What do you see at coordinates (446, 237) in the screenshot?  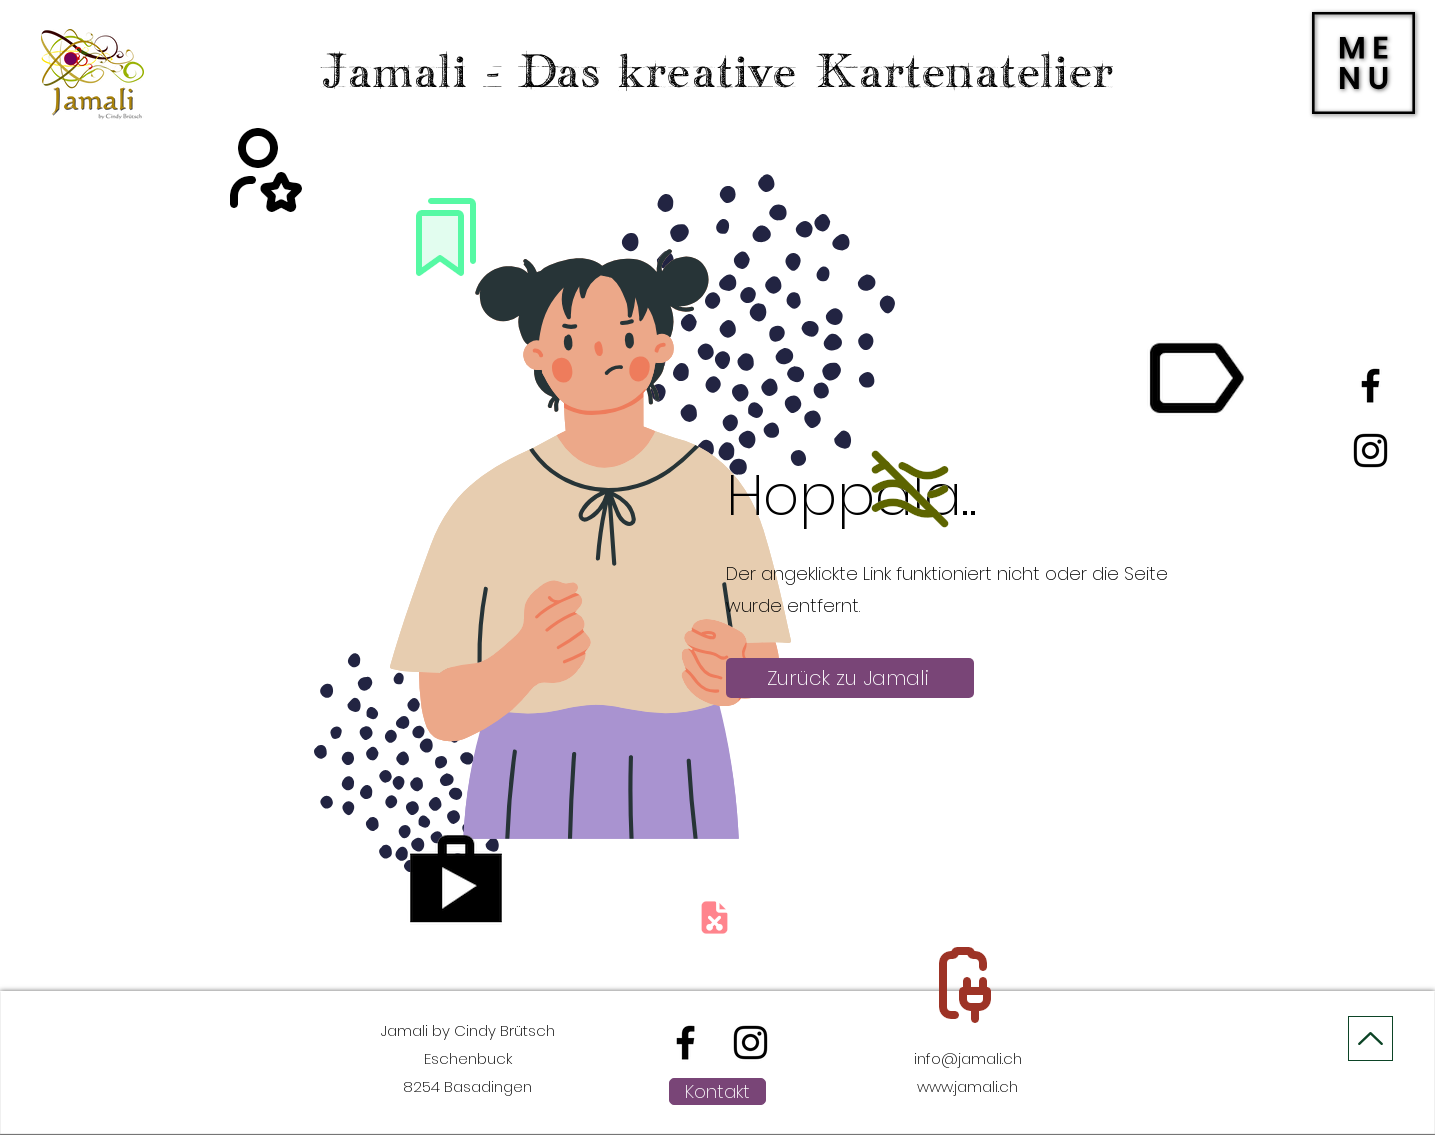 I see `view your saved bookmarks` at bounding box center [446, 237].